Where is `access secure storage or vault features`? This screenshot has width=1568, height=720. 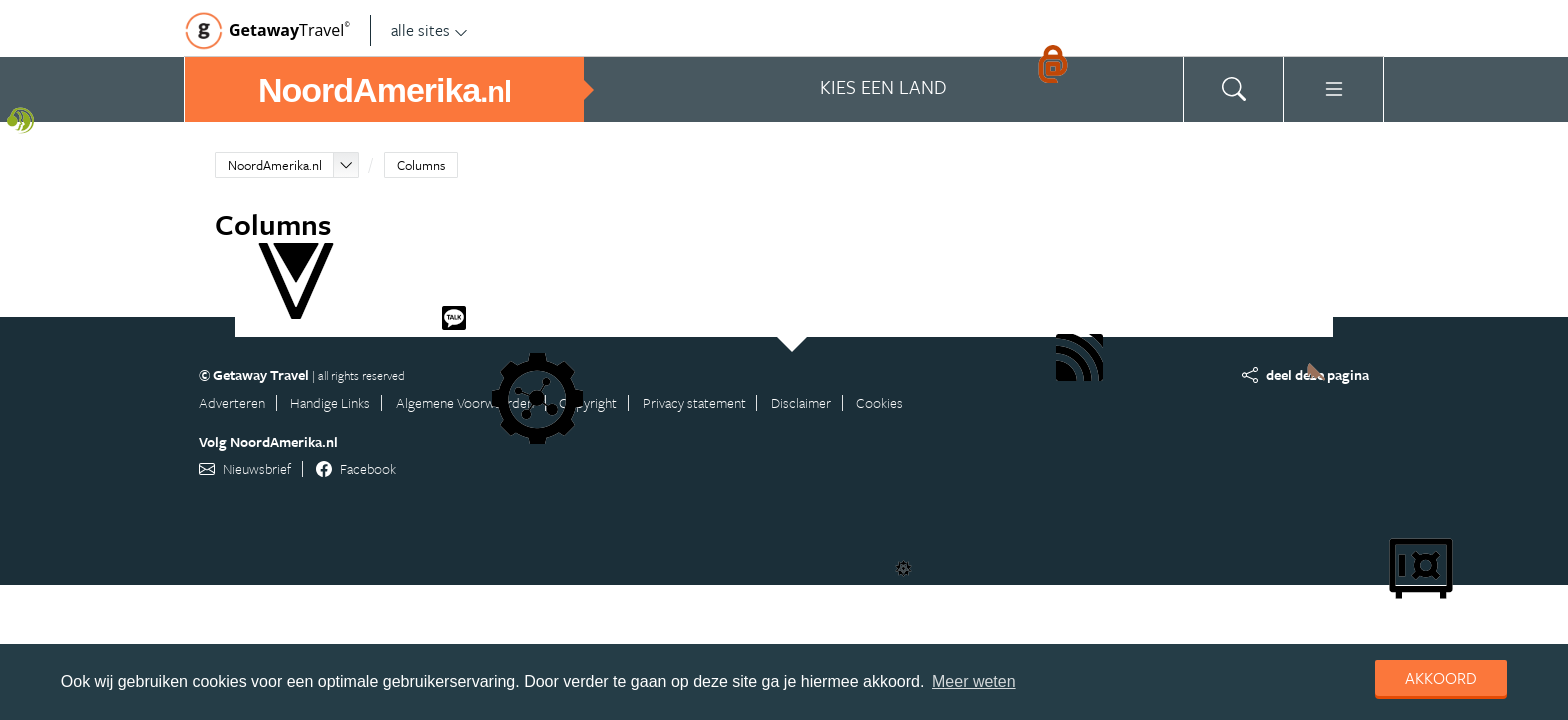 access secure storage or vault features is located at coordinates (1421, 567).